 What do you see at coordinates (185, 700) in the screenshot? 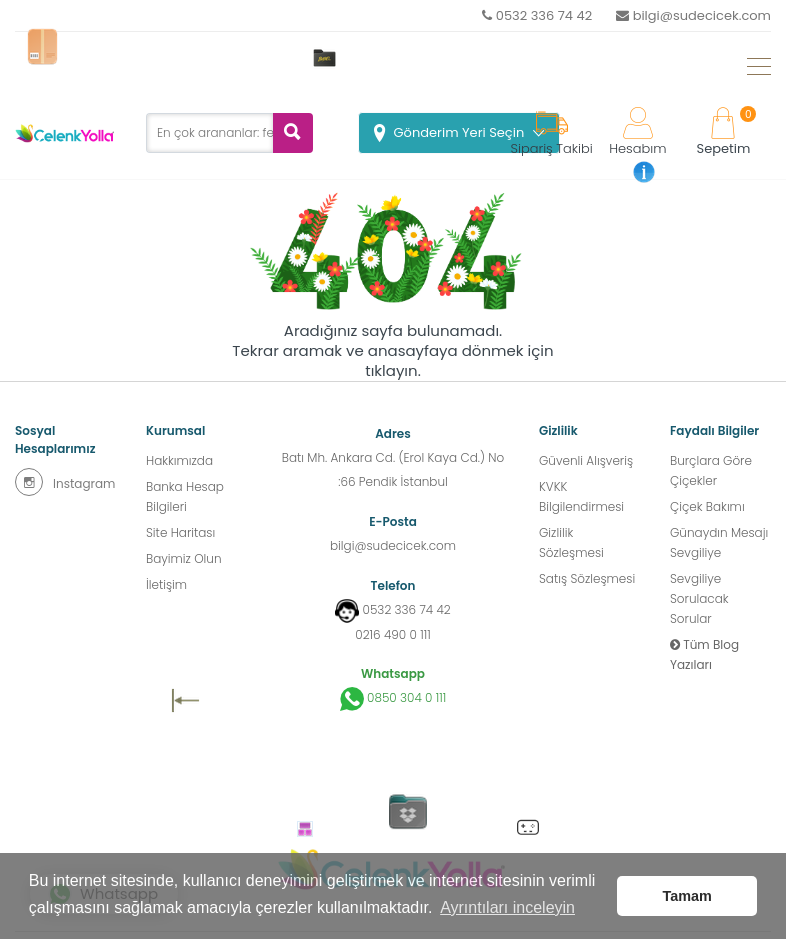
I see `go to the first item in a list or sequence` at bounding box center [185, 700].